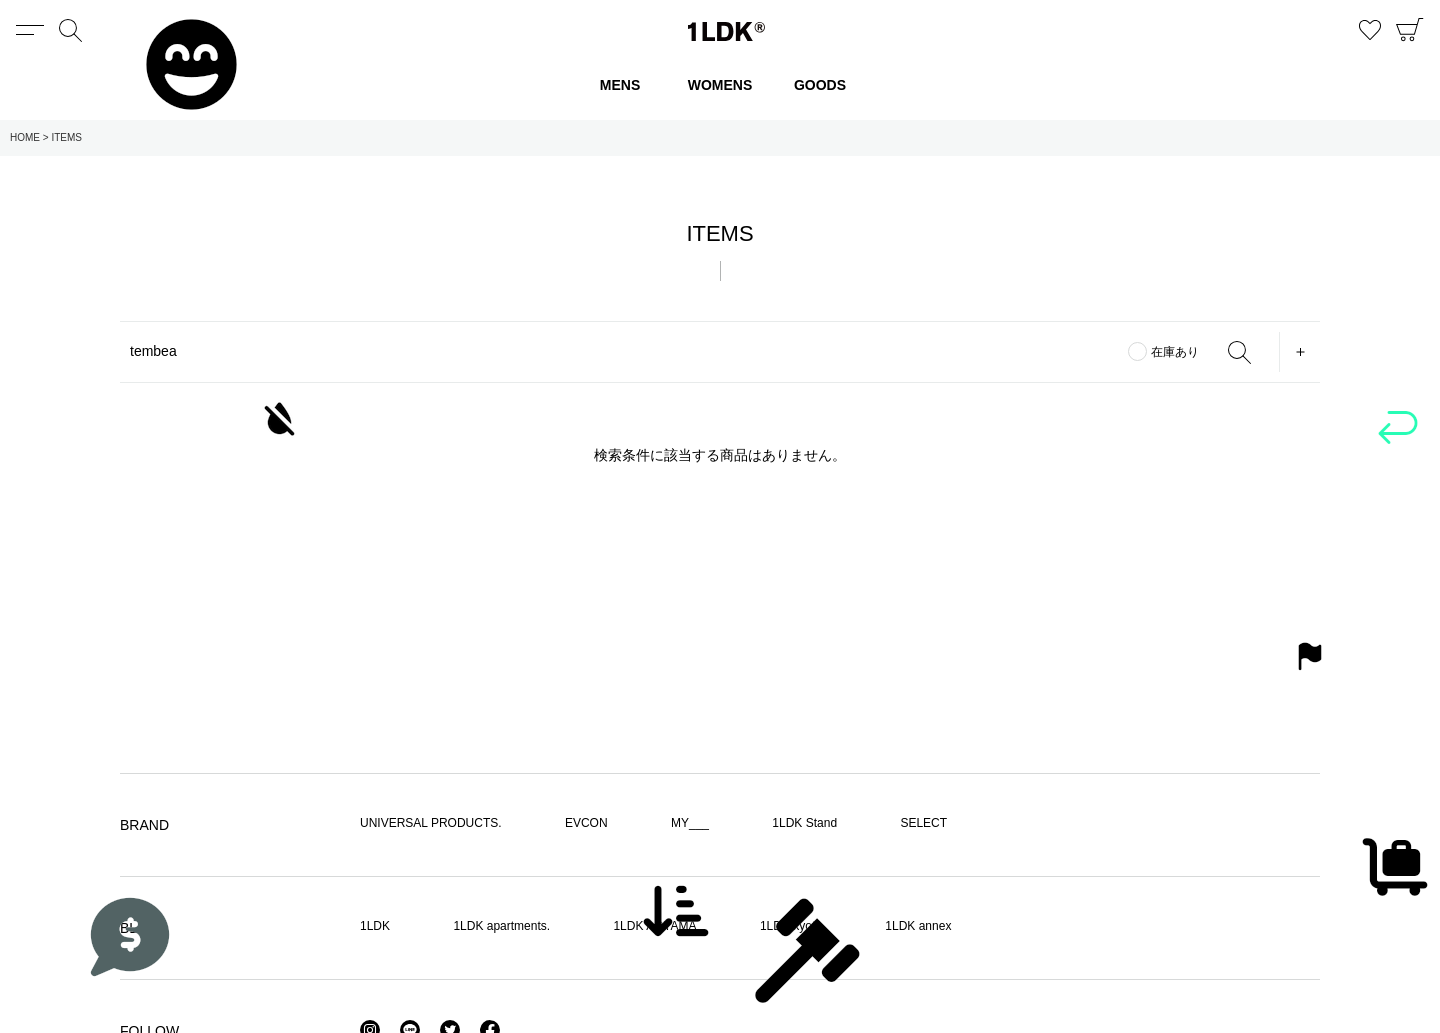  What do you see at coordinates (279, 418) in the screenshot?
I see `reset or remove color formatting` at bounding box center [279, 418].